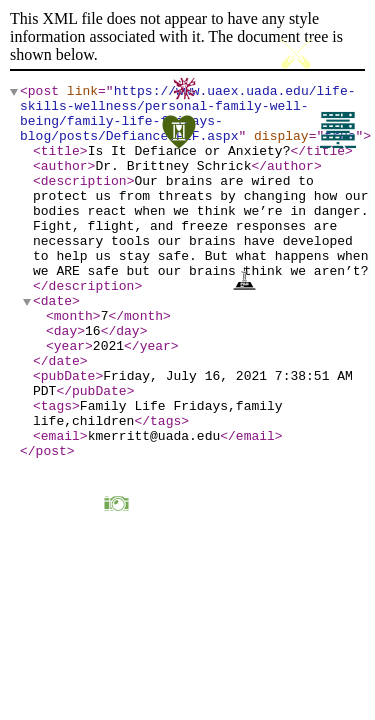  What do you see at coordinates (179, 132) in the screenshot?
I see `indicates a lasting relationship or permanent bond in a game` at bounding box center [179, 132].